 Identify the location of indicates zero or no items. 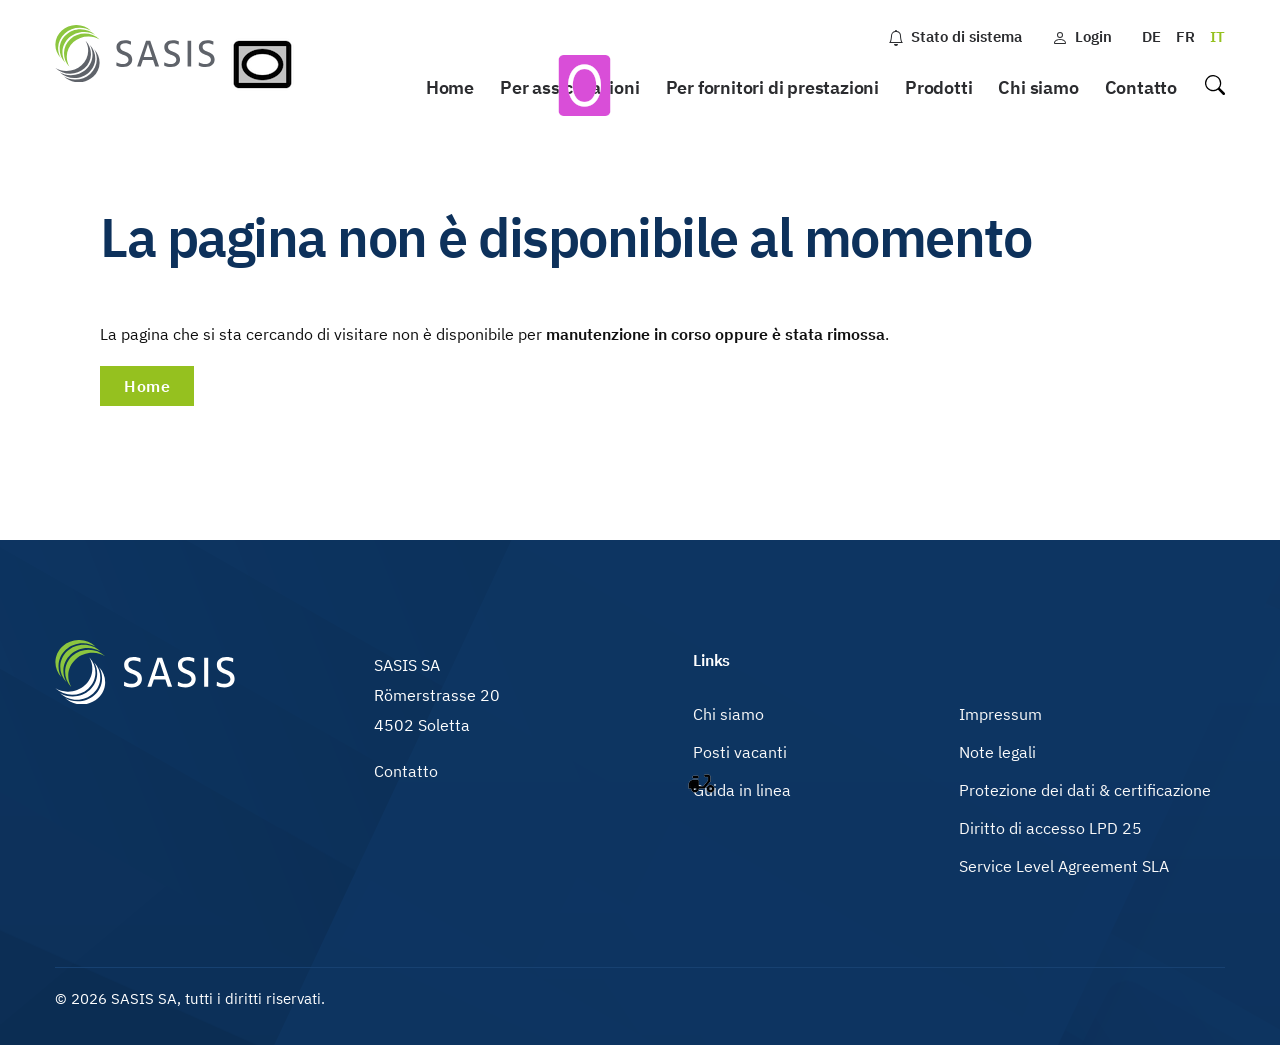
(584, 85).